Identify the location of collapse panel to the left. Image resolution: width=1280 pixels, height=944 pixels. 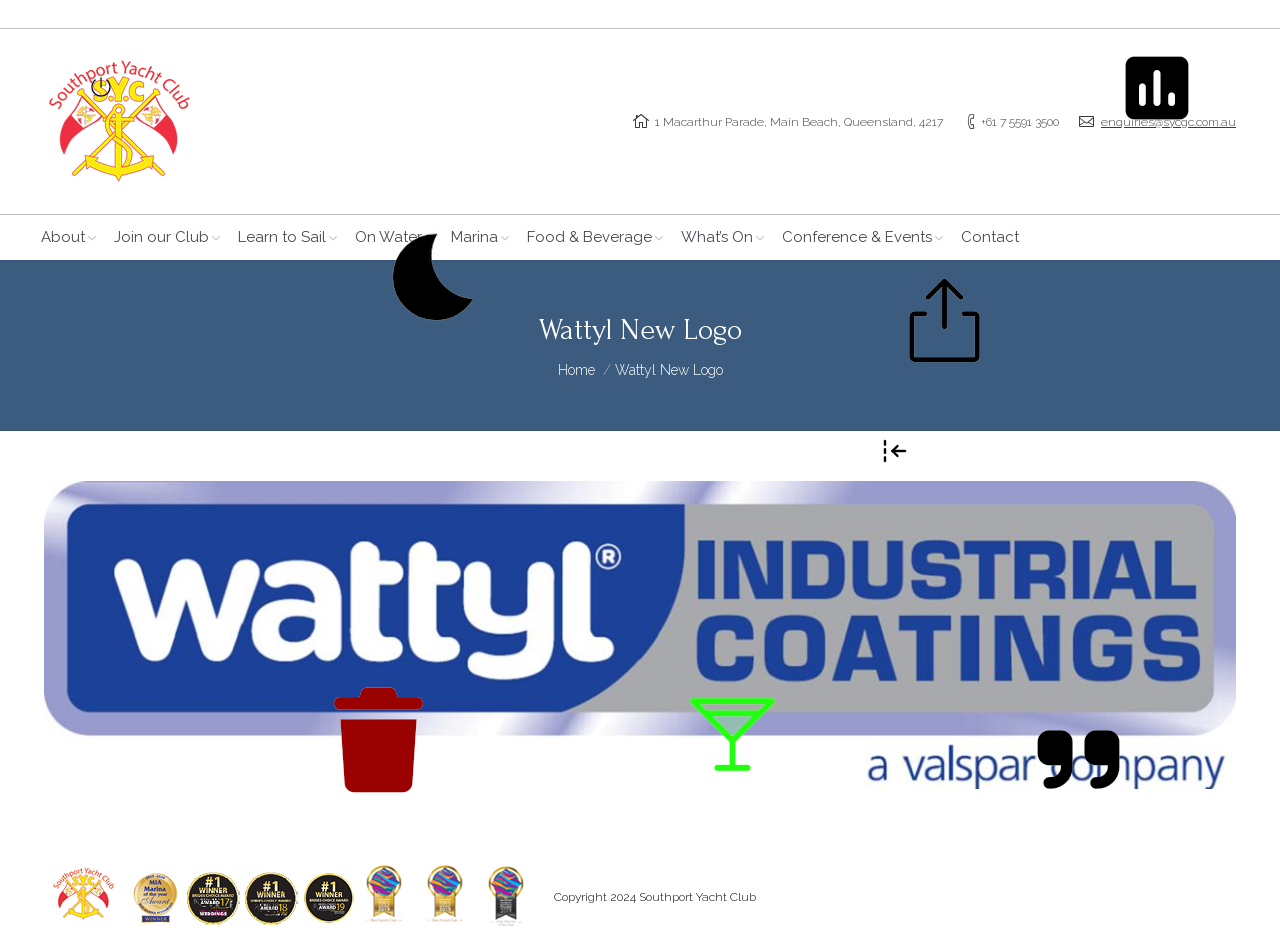
(895, 451).